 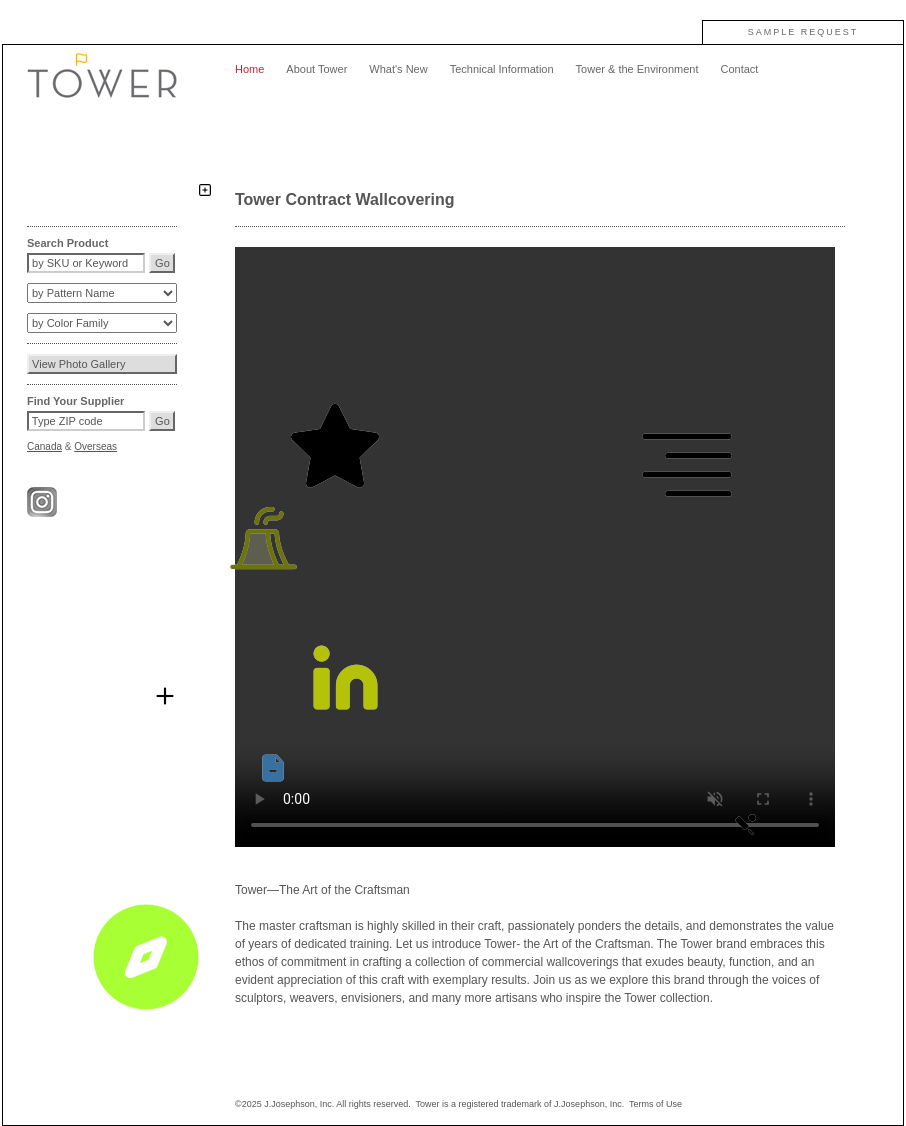 What do you see at coordinates (263, 542) in the screenshot?
I see `indicates nuclear power or energy facility` at bounding box center [263, 542].